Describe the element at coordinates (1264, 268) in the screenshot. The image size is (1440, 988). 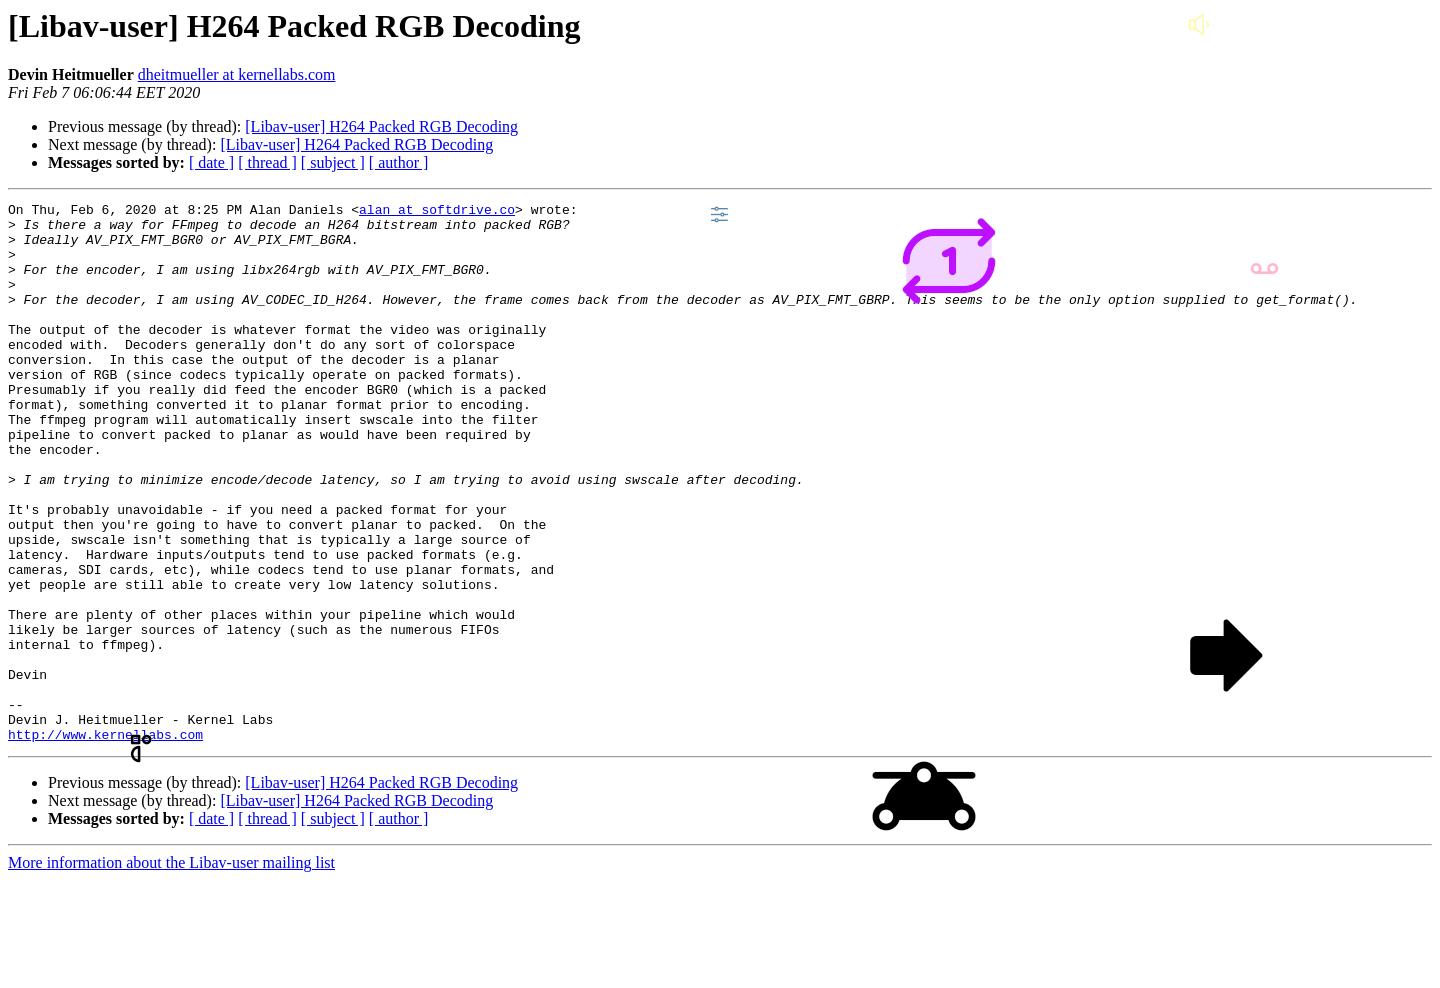
I see `indicates voicemail is available` at that location.